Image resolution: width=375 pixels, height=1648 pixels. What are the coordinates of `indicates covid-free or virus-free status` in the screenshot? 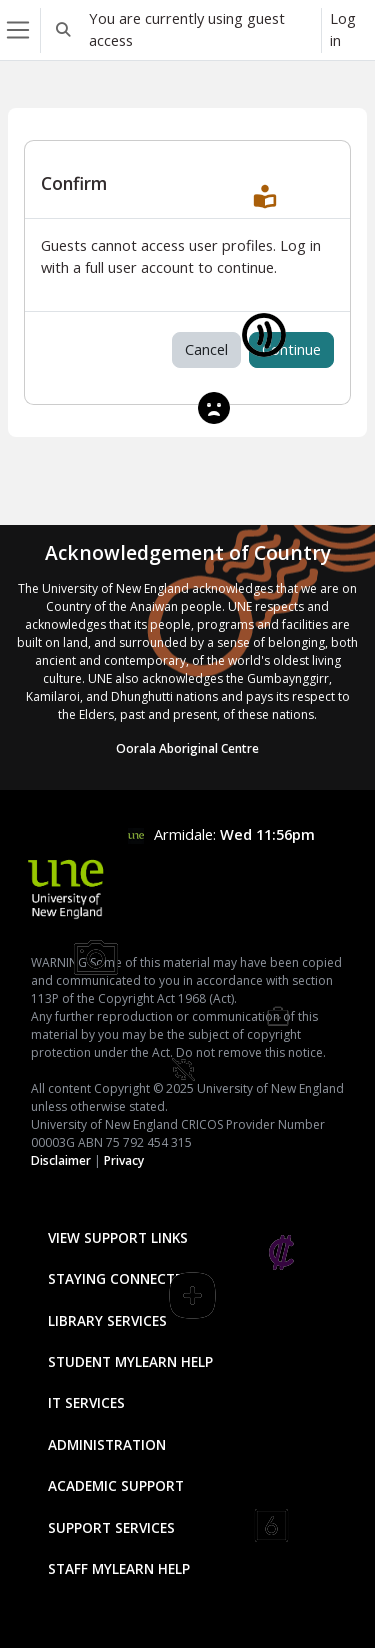 It's located at (183, 1069).